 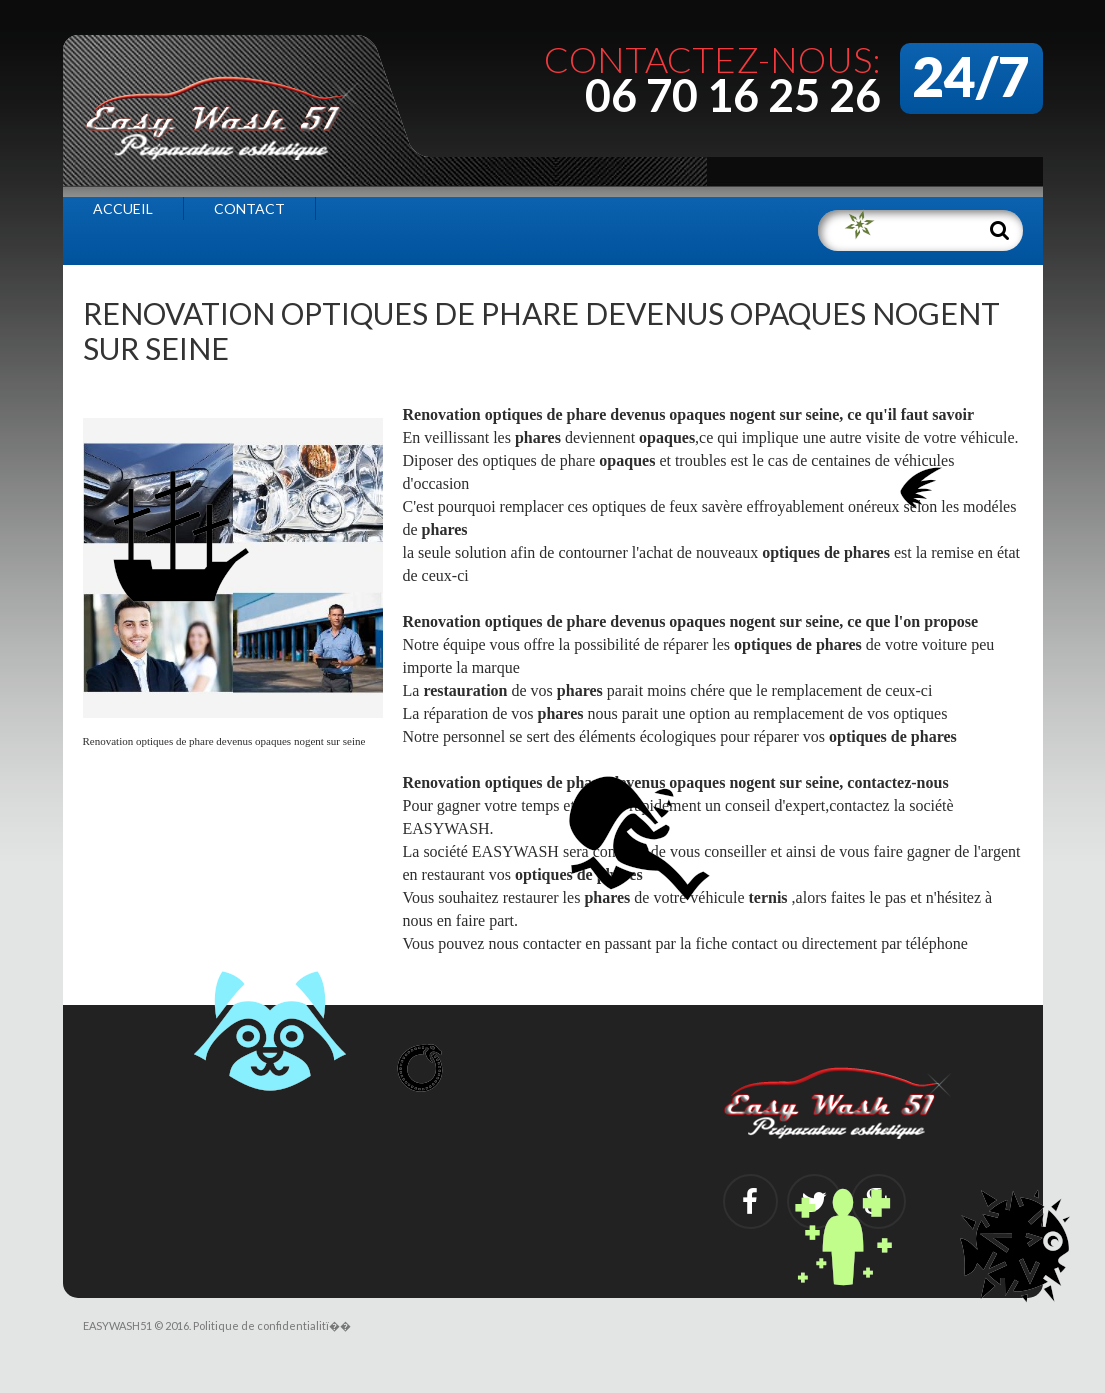 I want to click on mark item as favorite, so click(x=859, y=224).